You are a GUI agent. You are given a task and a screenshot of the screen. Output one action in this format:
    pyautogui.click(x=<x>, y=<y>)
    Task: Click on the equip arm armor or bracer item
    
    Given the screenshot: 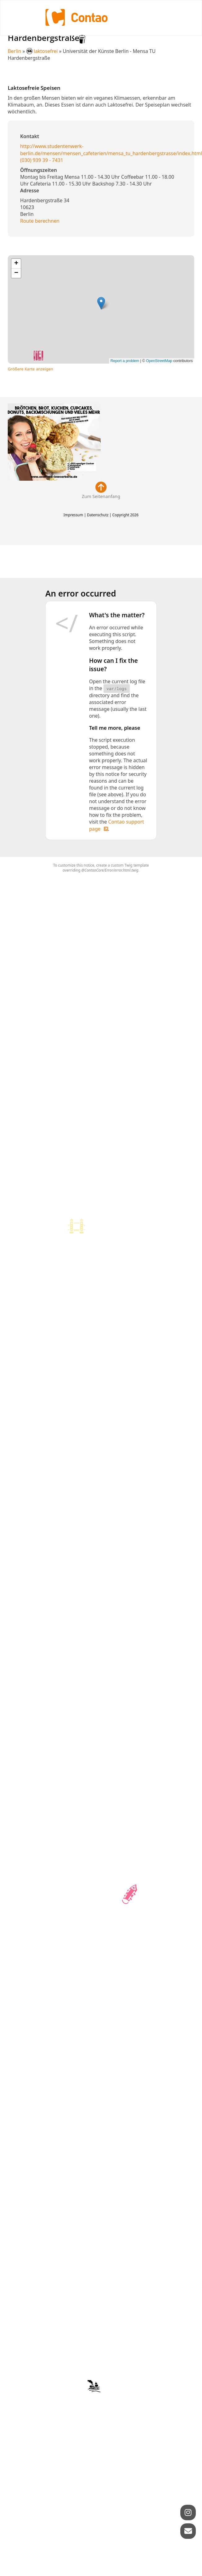 What is the action you would take?
    pyautogui.click(x=130, y=1894)
    